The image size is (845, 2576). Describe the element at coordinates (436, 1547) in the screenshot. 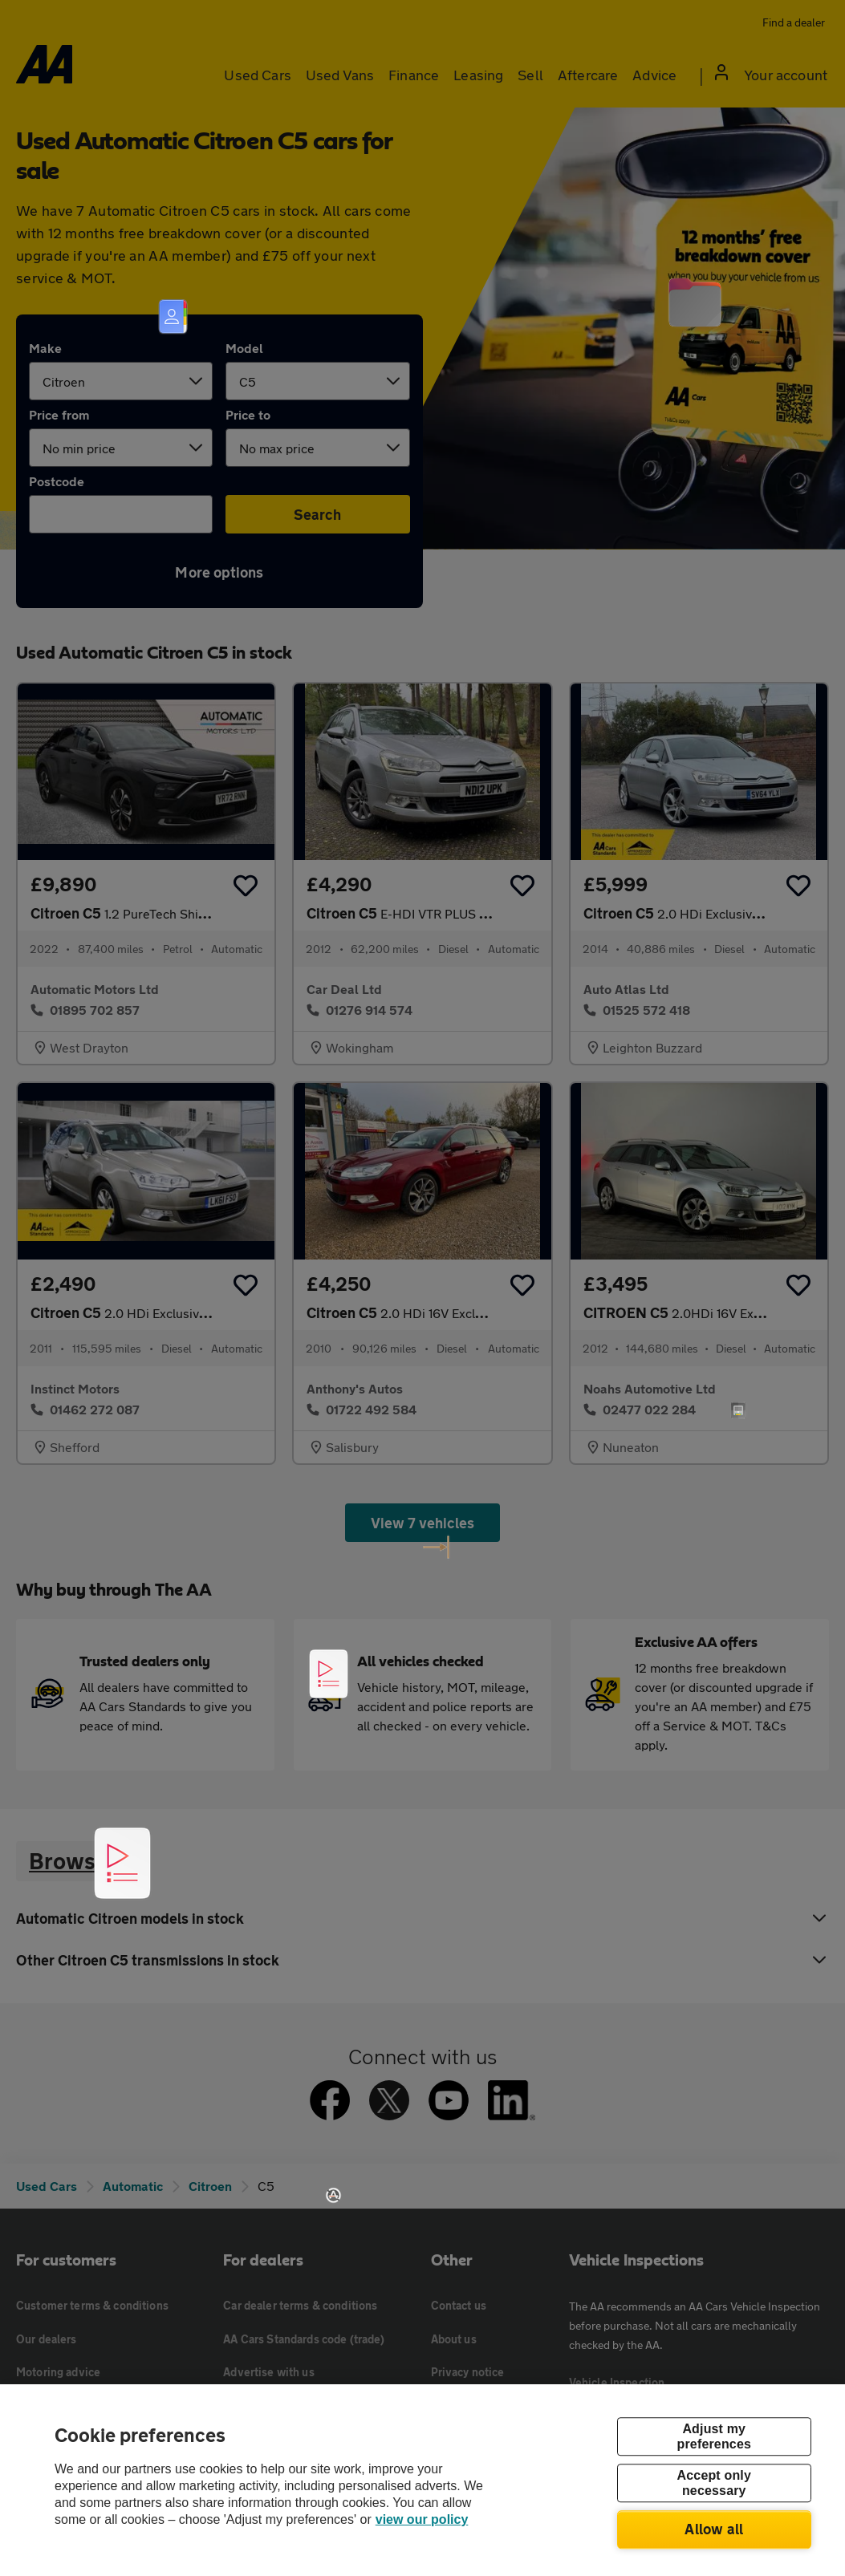

I see `go to the last item or page` at that location.